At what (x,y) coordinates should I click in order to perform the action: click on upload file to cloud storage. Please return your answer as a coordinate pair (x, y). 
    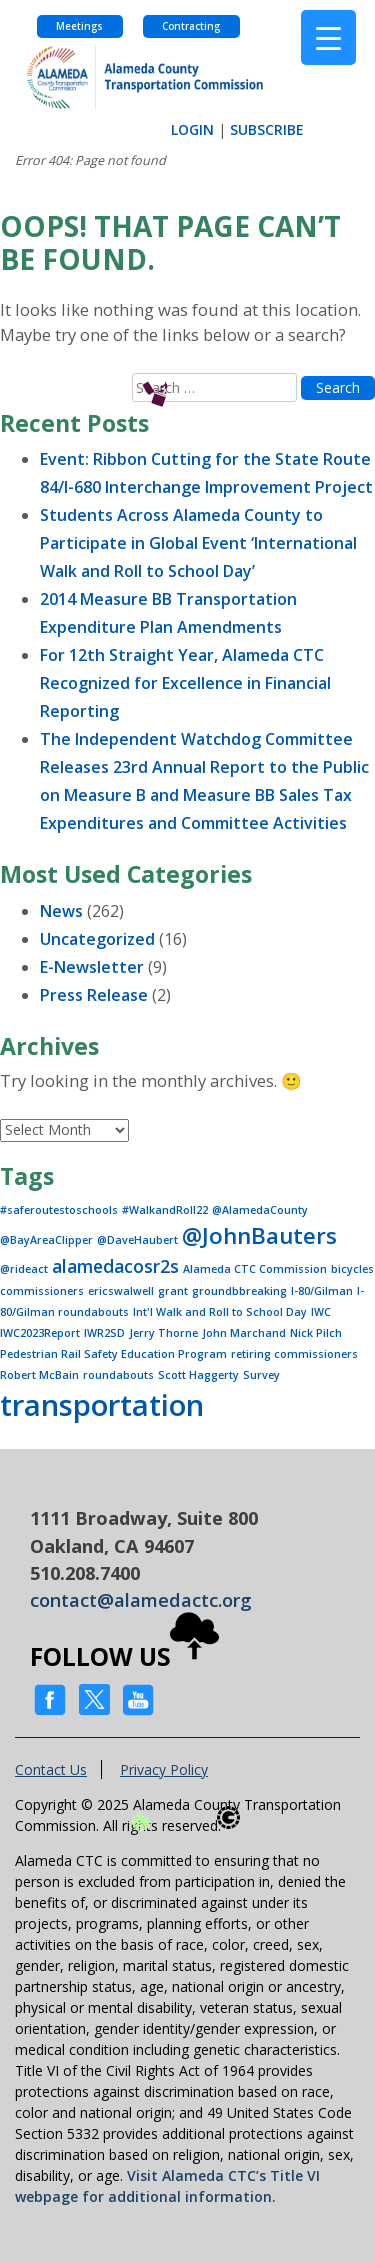
    Looking at the image, I should click on (194, 1635).